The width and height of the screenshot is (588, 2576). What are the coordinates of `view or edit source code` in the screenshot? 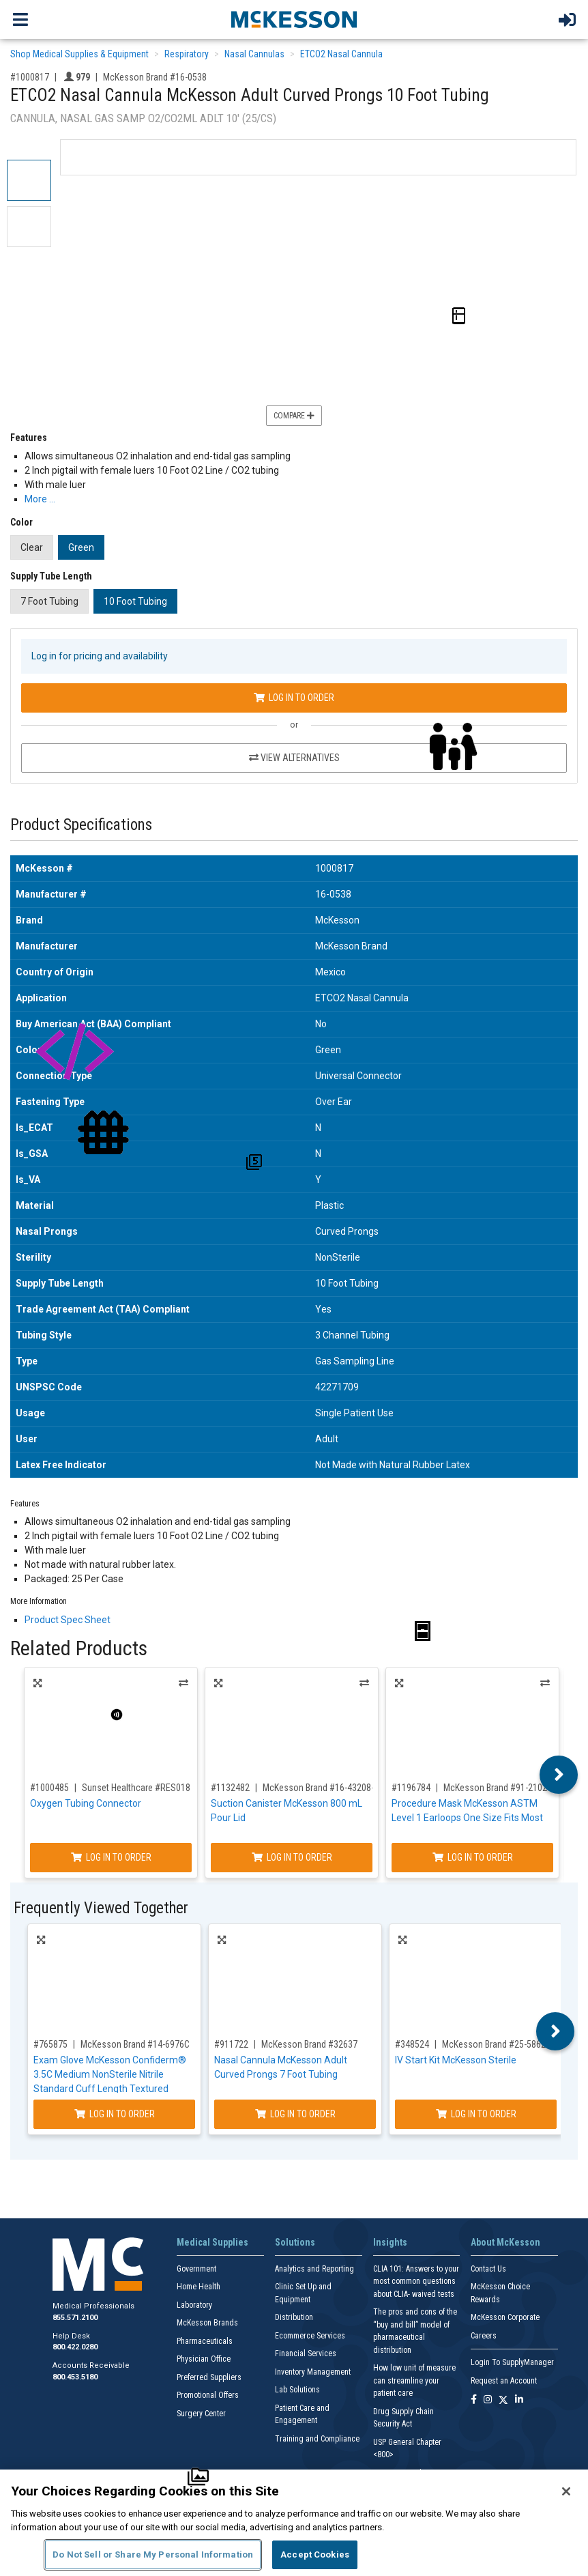 It's located at (74, 1051).